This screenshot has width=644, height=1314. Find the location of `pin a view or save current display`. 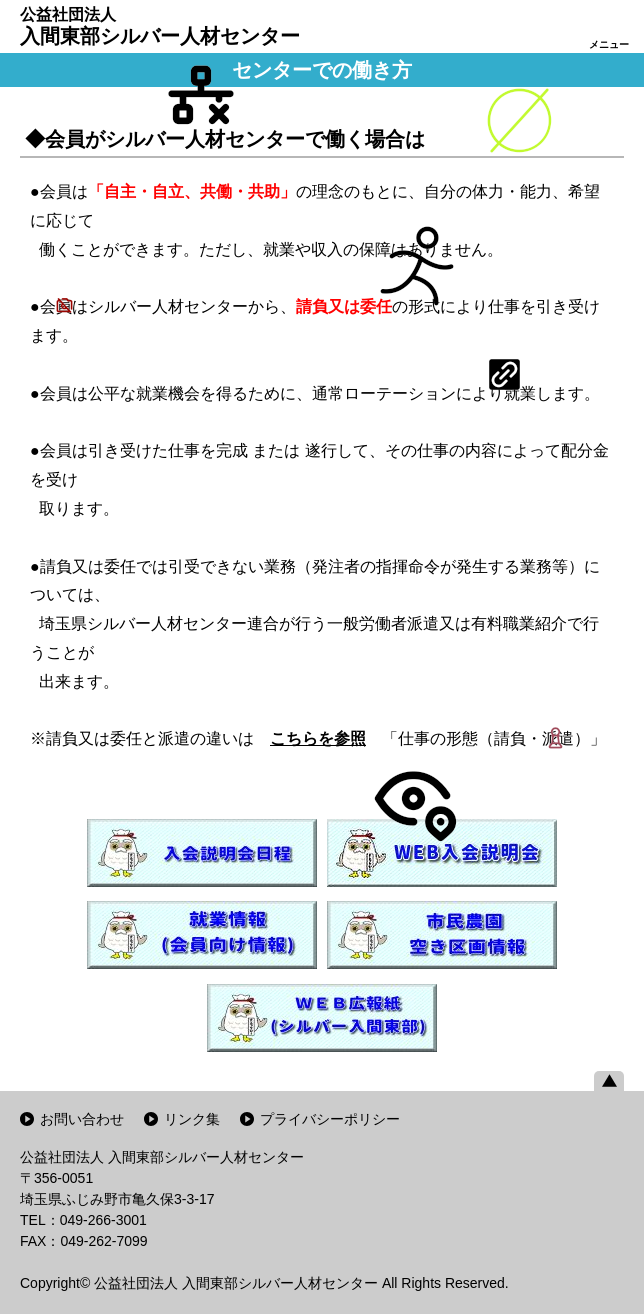

pin a view or save current display is located at coordinates (413, 798).